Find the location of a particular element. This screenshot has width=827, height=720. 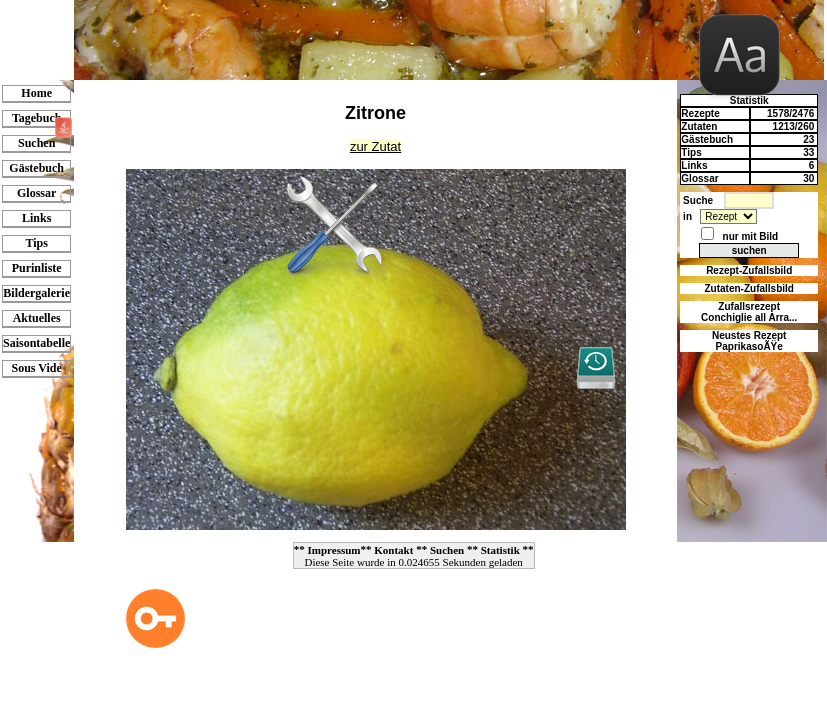

access time machine backup disk is located at coordinates (596, 369).